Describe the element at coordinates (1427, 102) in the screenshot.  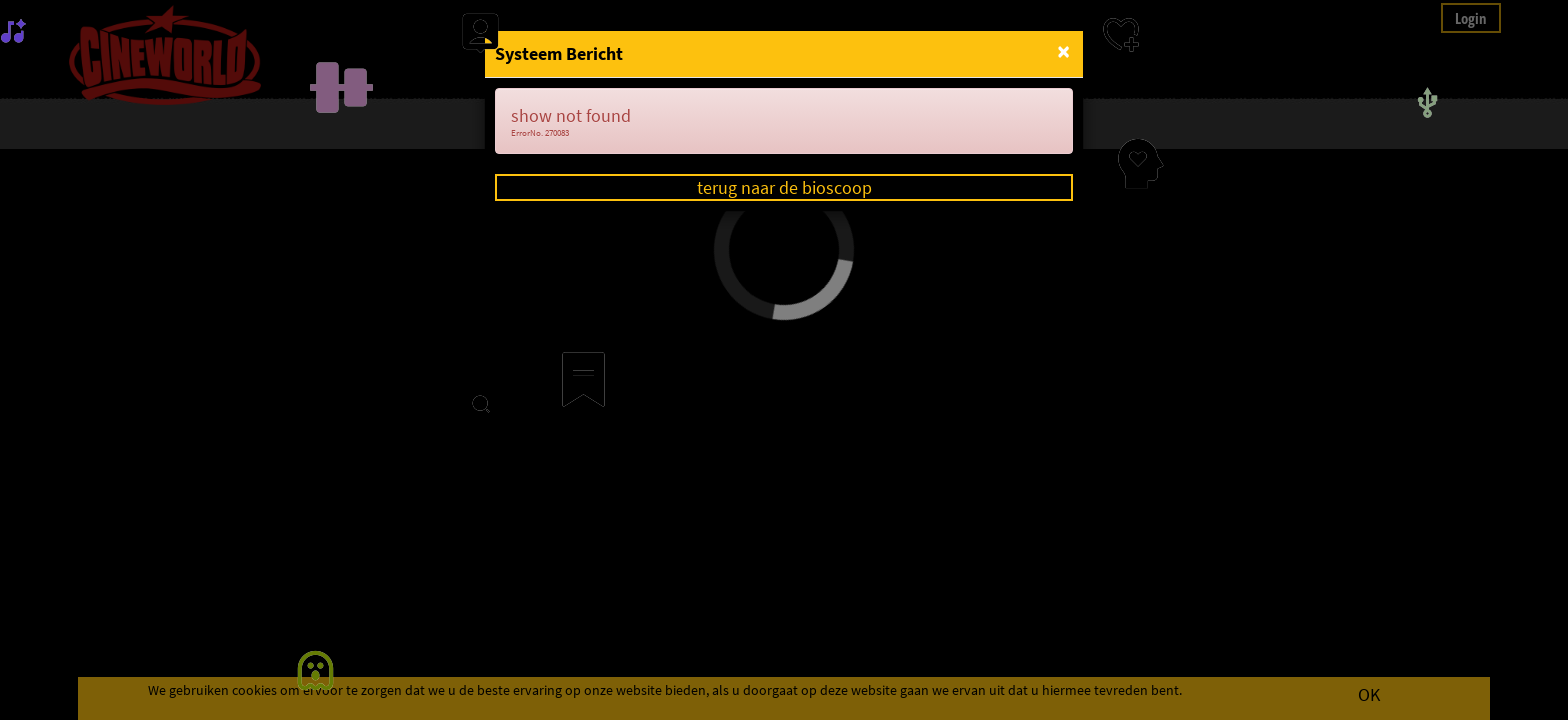
I see `connect a USB device` at that location.